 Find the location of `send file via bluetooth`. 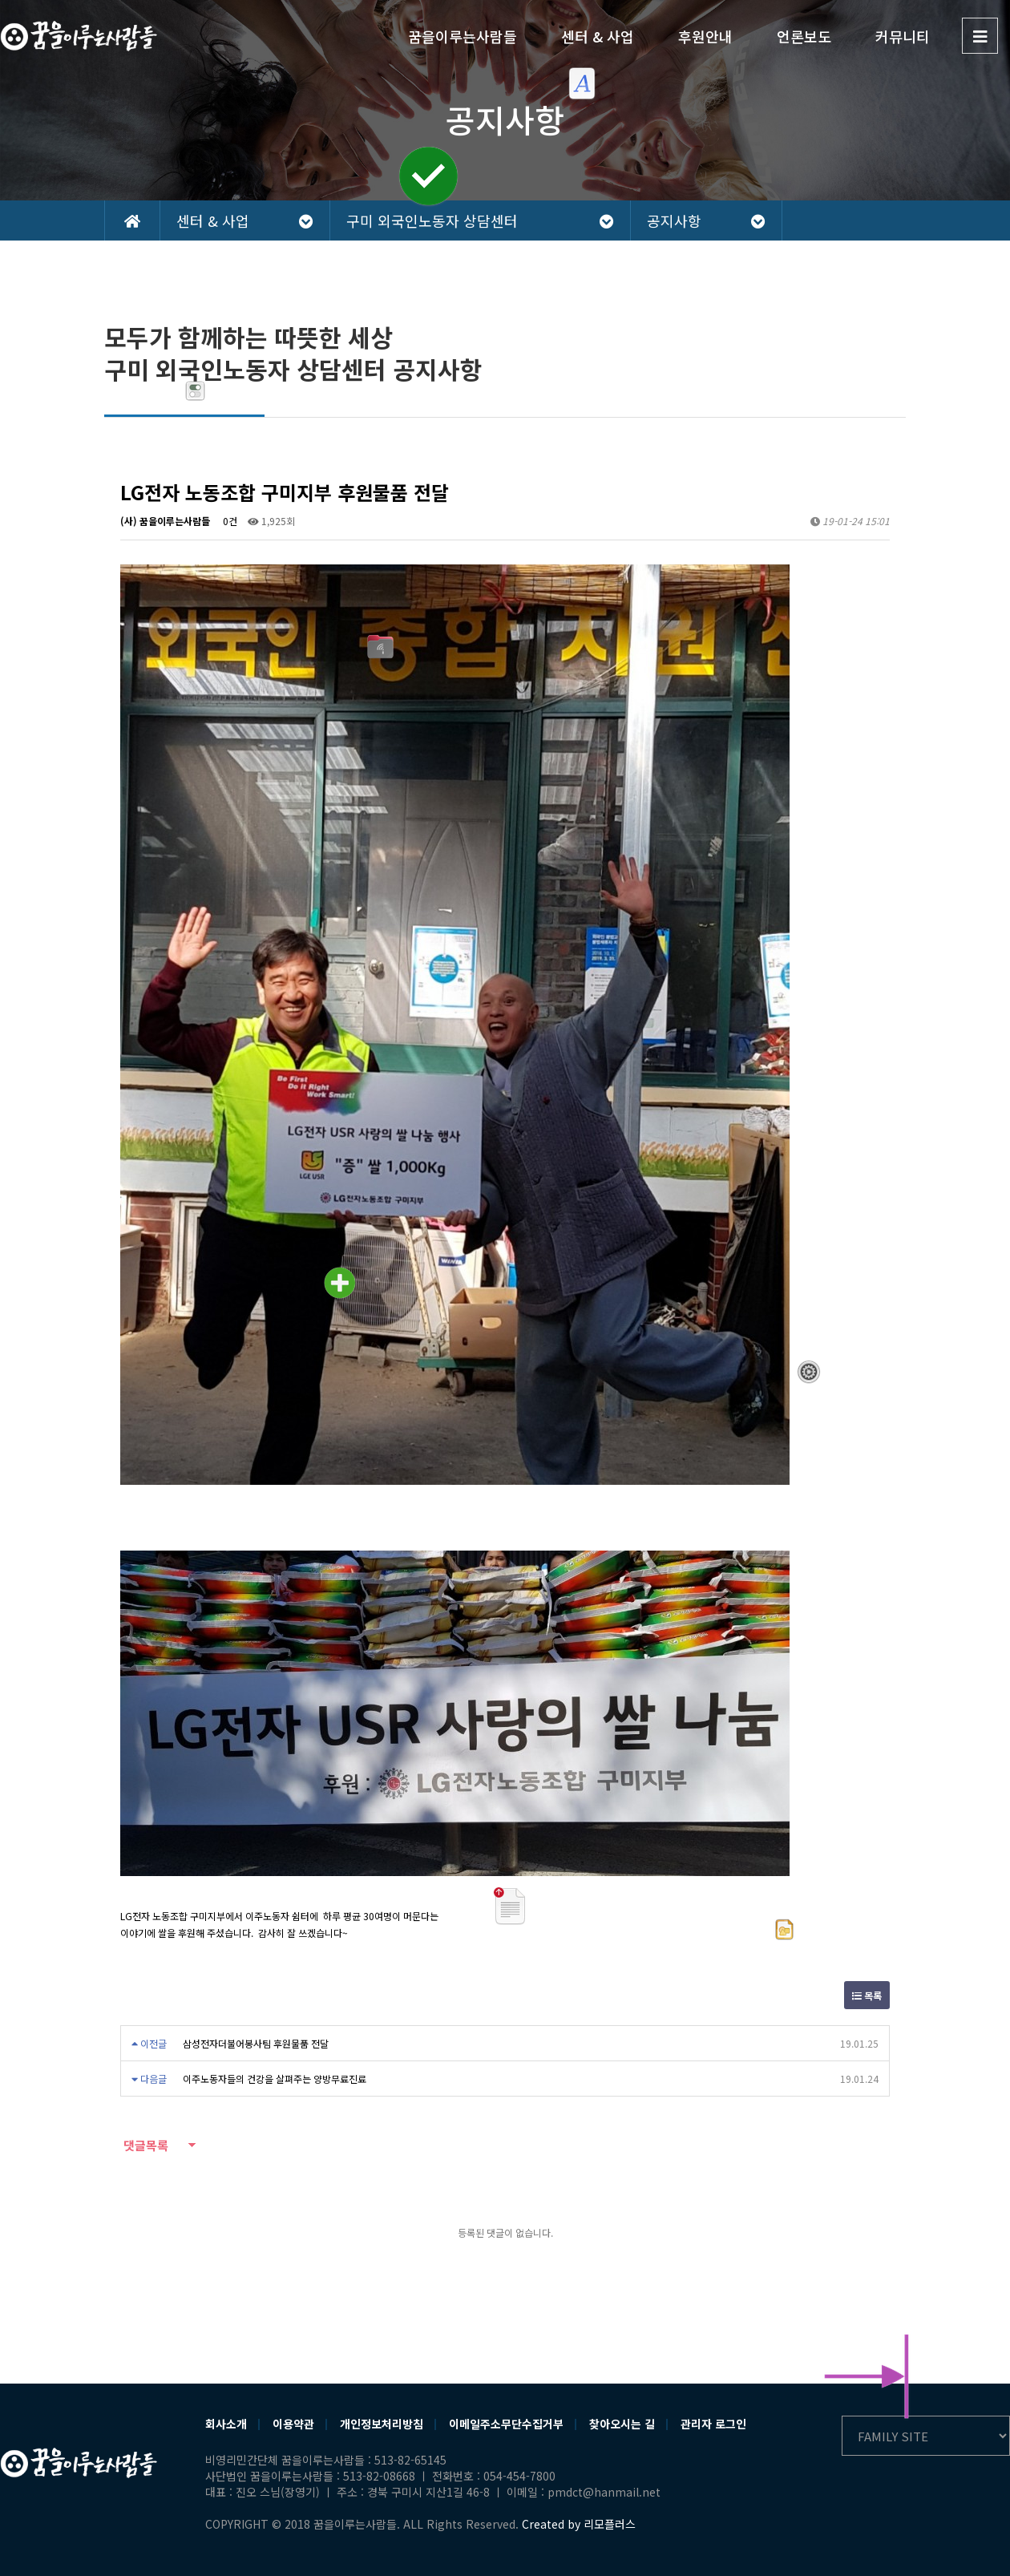

send file via bluetooth is located at coordinates (510, 1906).